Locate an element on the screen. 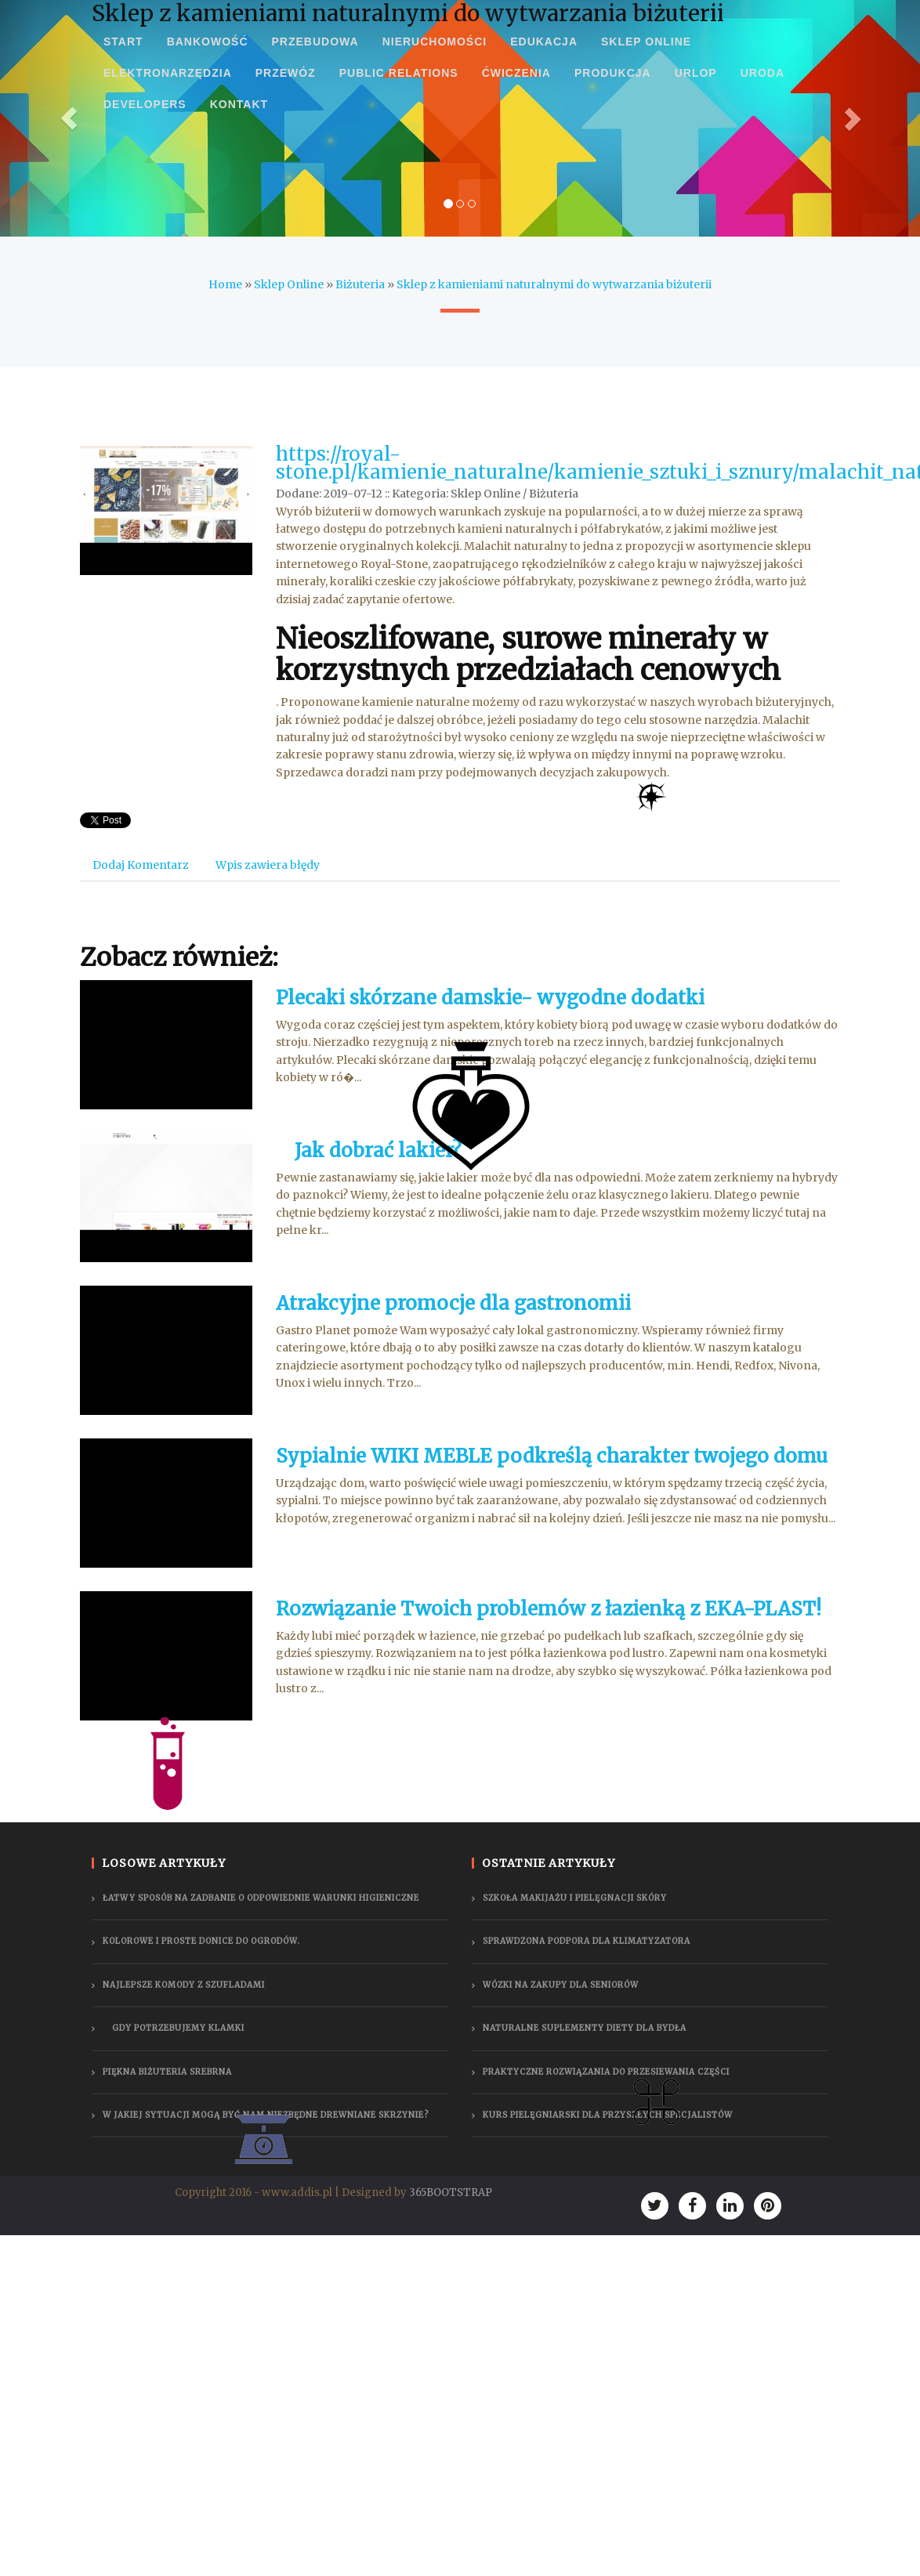  command key modifier (mac keyboard shortcut) is located at coordinates (656, 2101).